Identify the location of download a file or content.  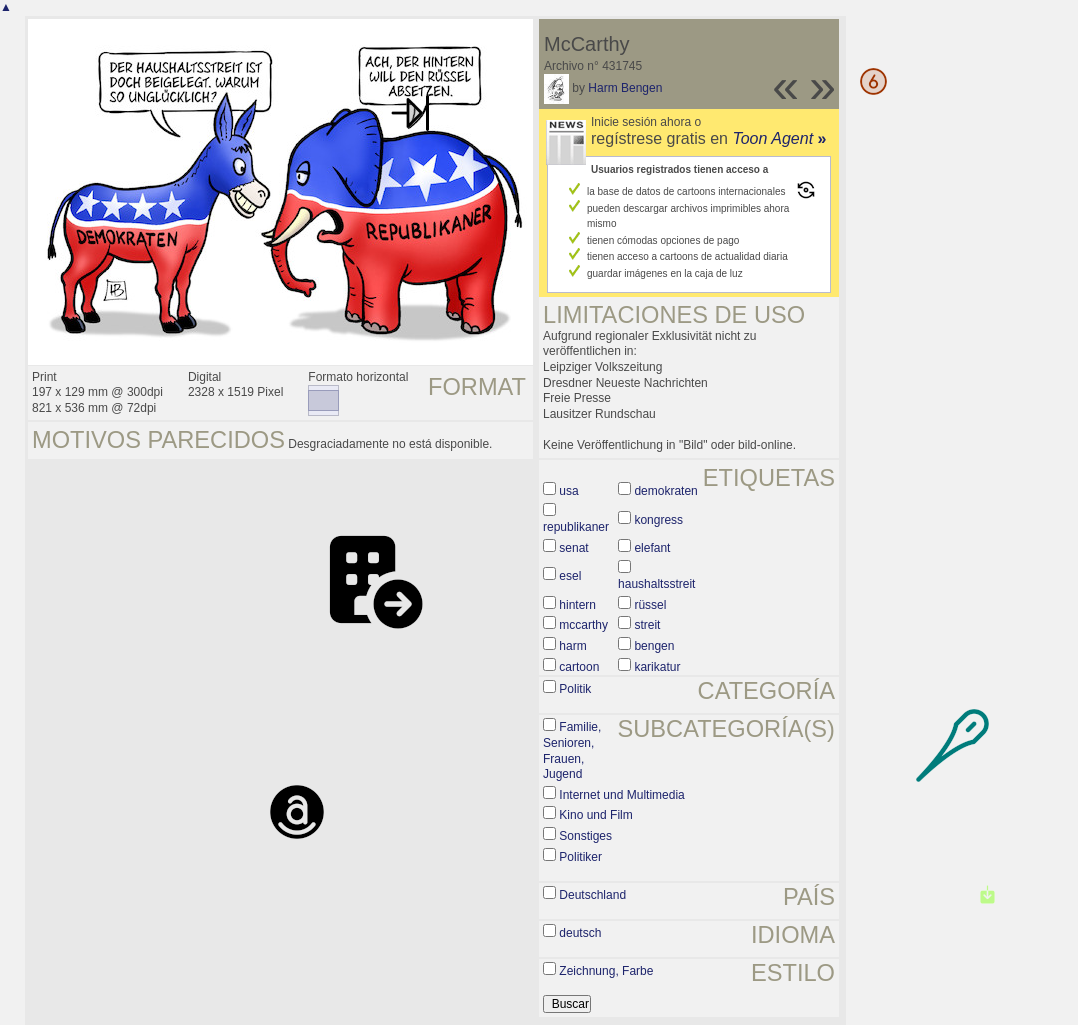
(987, 894).